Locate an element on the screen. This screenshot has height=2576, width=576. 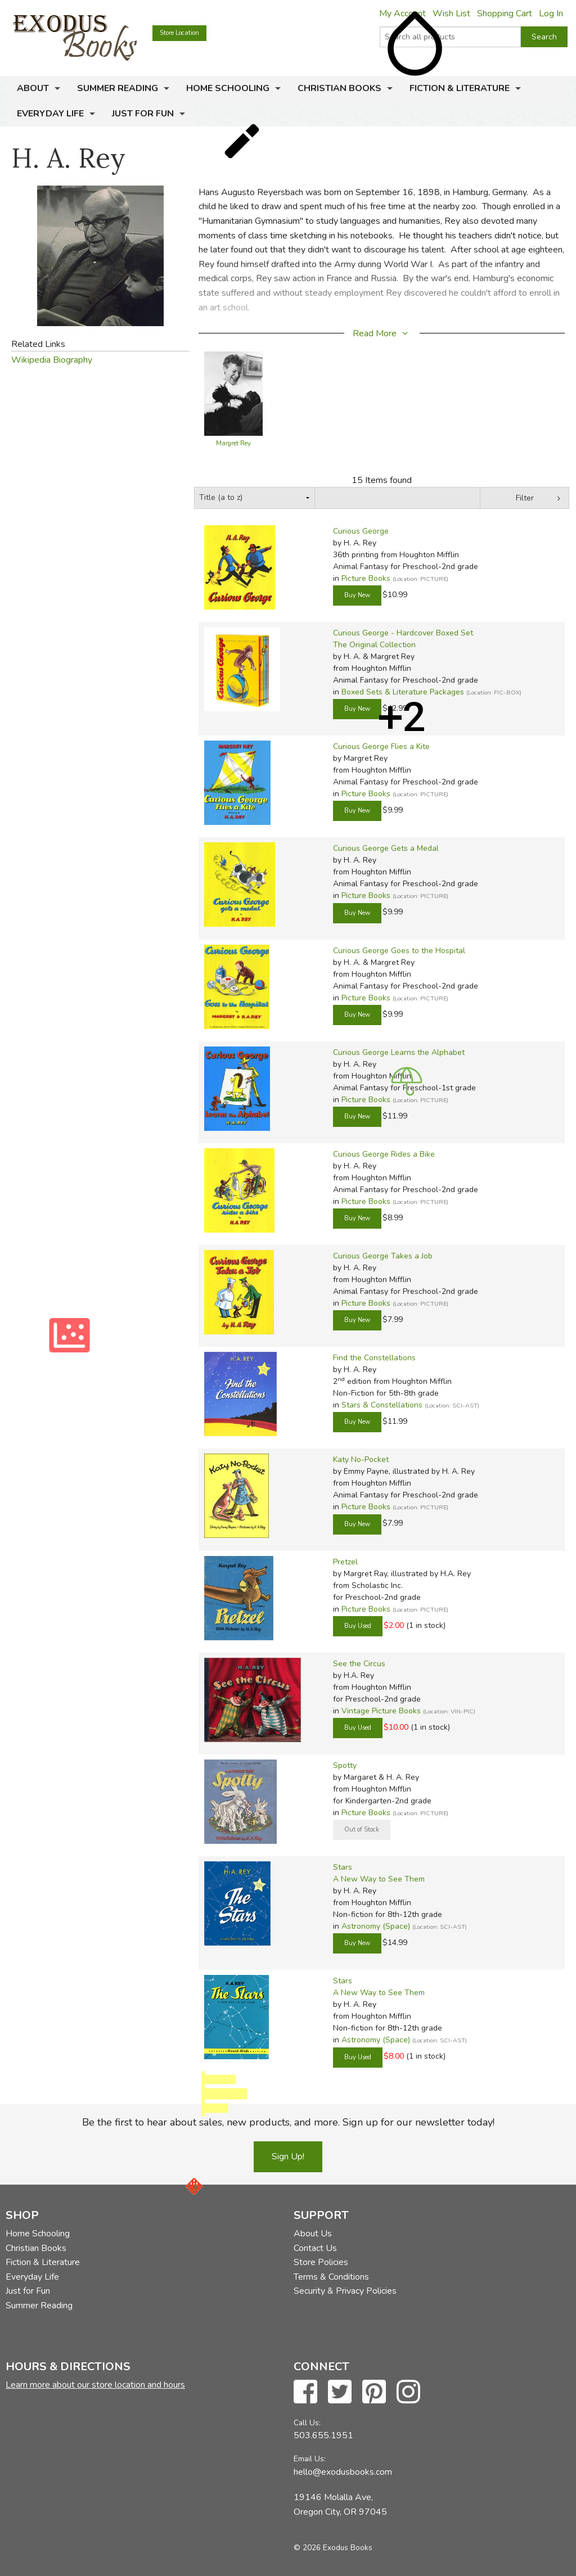
adjust humidity or water settings is located at coordinates (415, 42).